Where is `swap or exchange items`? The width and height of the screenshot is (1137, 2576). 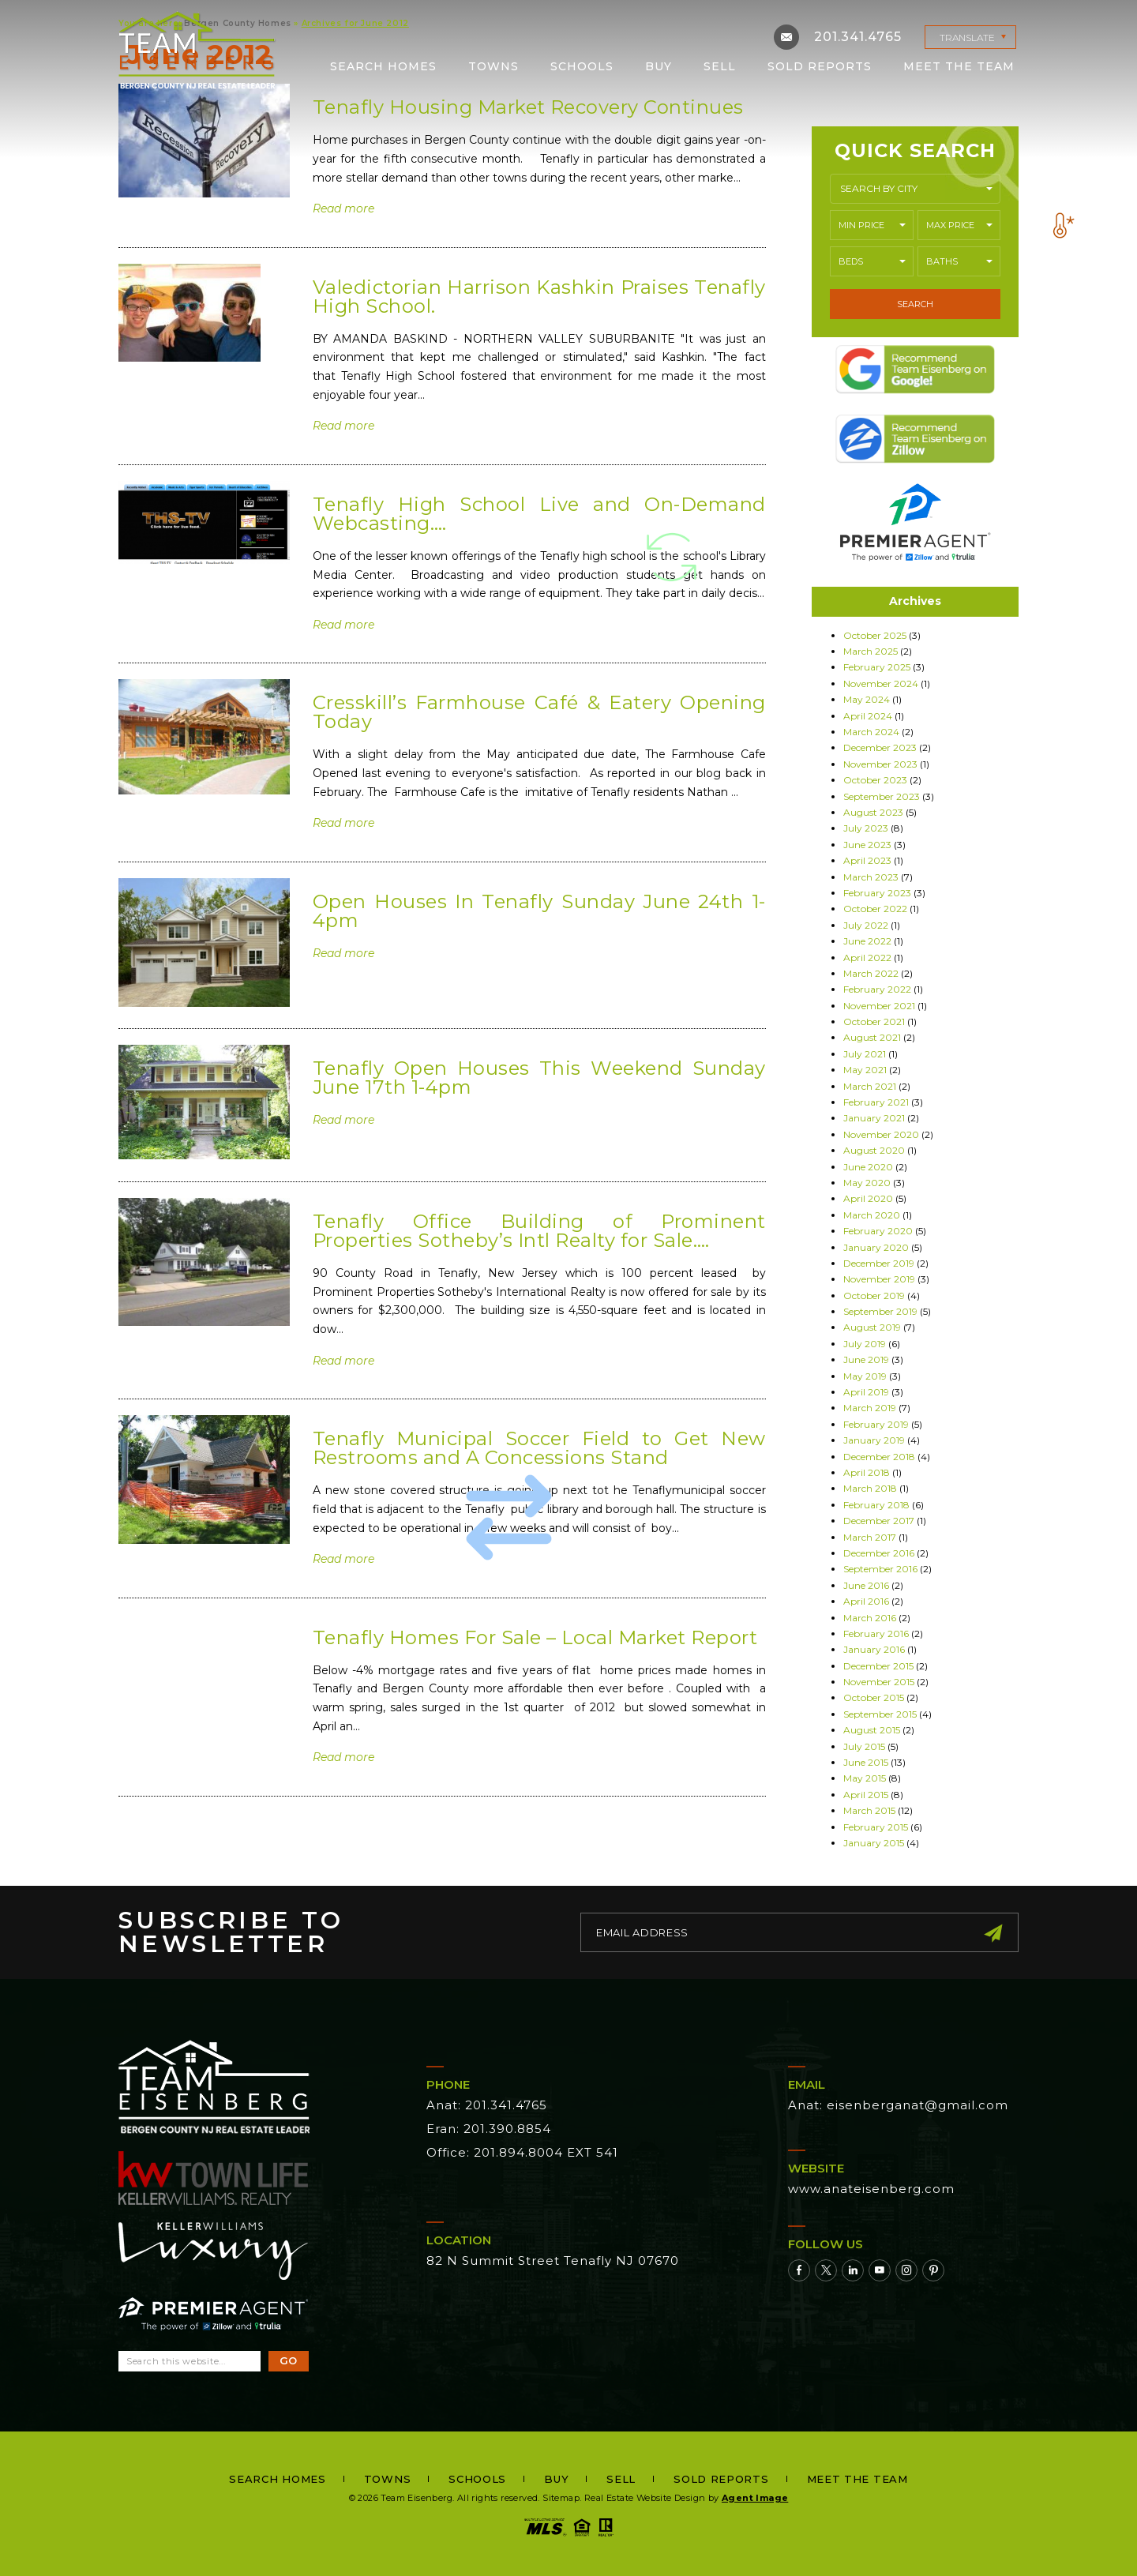 swap or exchange items is located at coordinates (508, 1517).